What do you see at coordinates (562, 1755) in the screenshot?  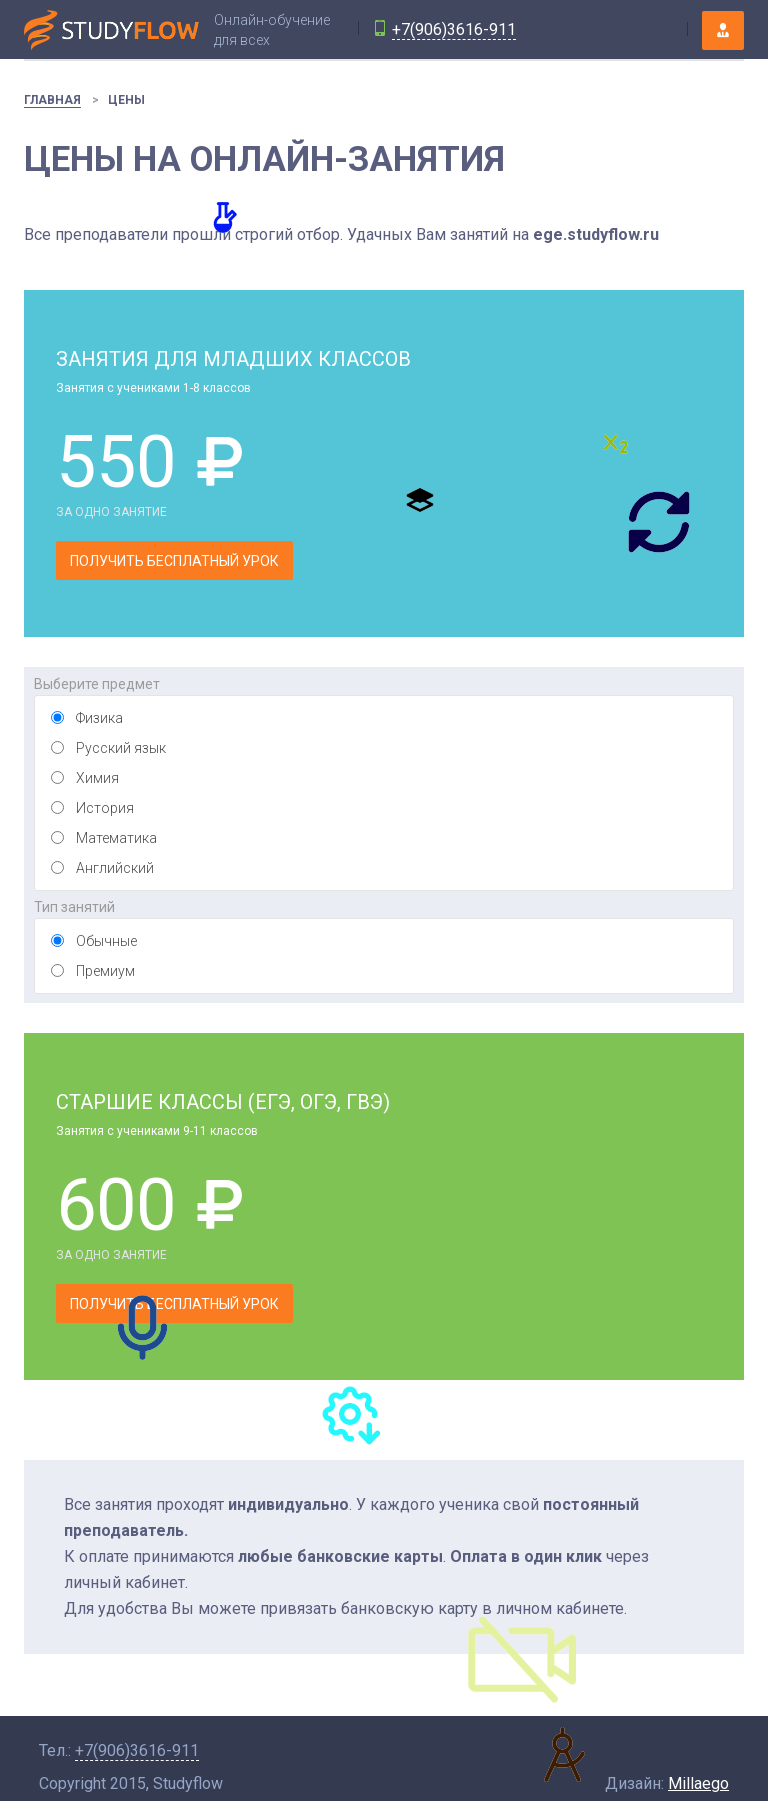 I see `access drawing or drafting tools` at bounding box center [562, 1755].